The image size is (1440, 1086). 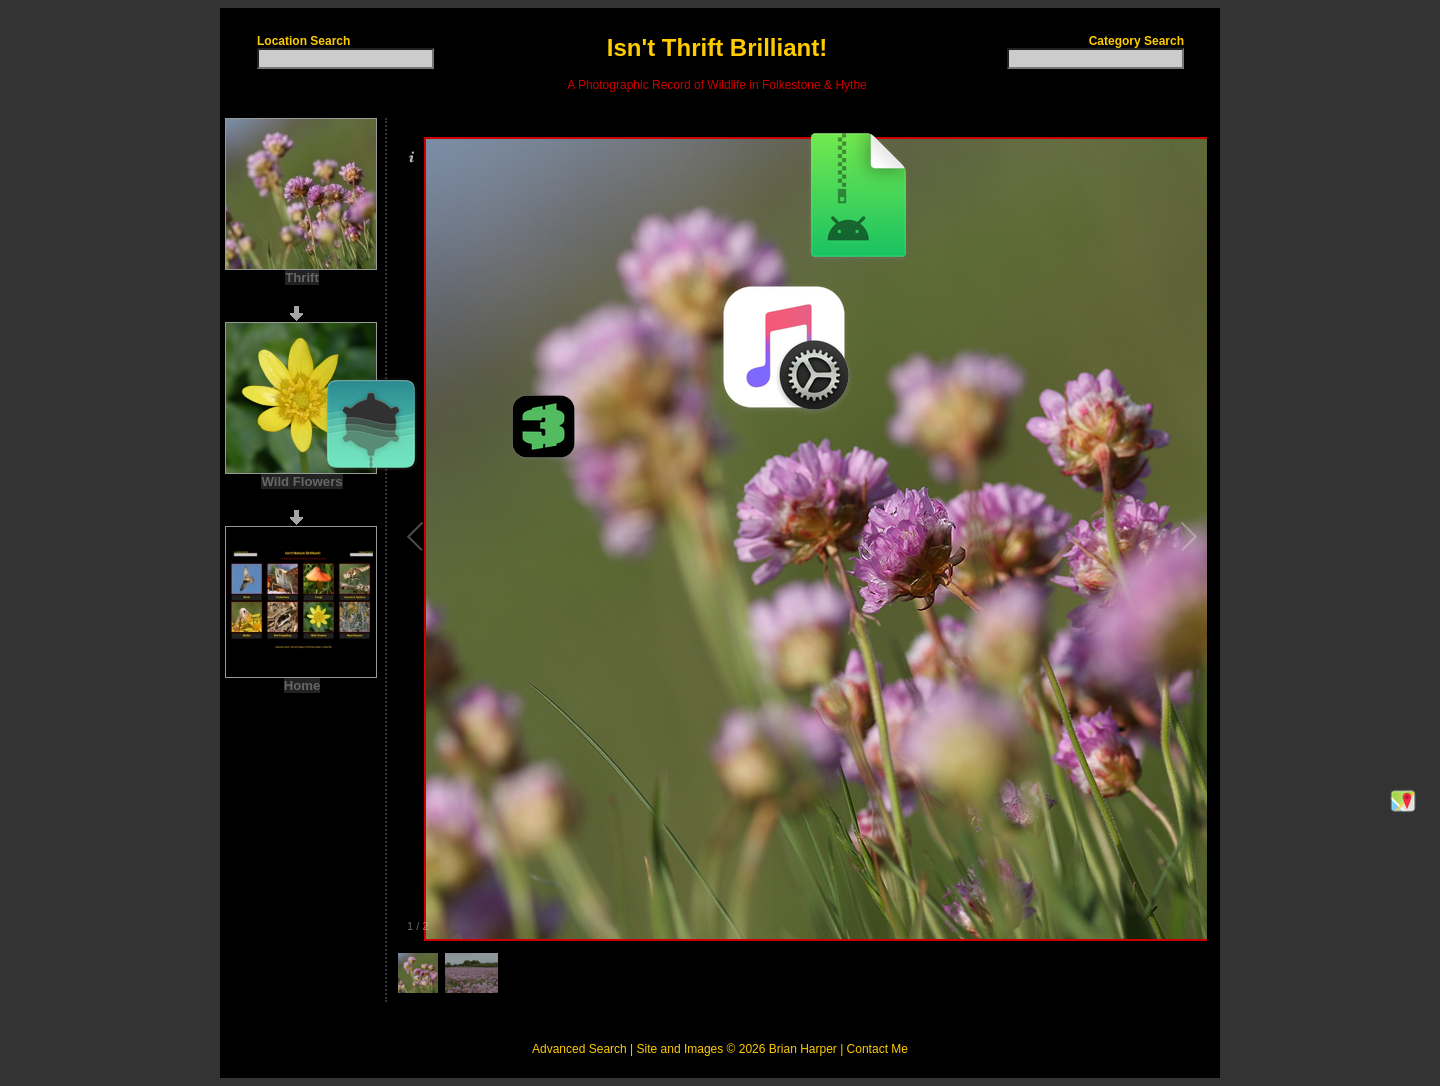 What do you see at coordinates (784, 347) in the screenshot?
I see `open audio or music playback settings` at bounding box center [784, 347].